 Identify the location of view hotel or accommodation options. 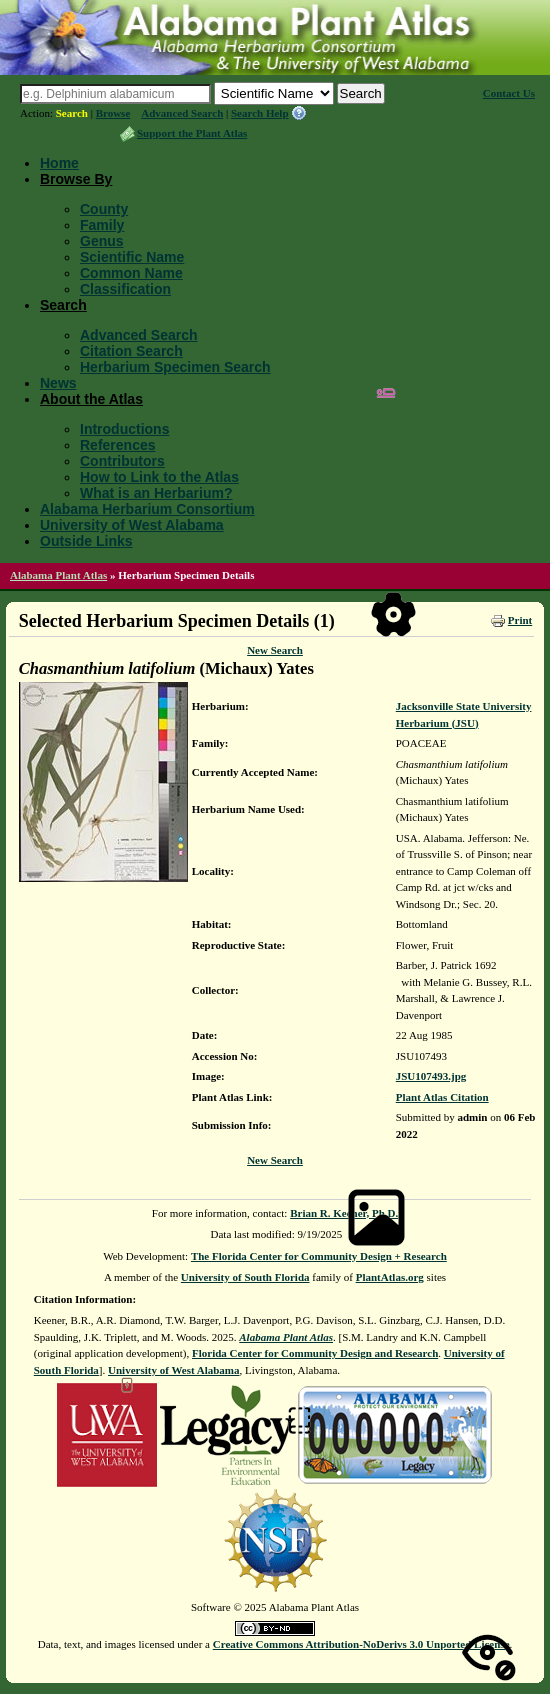
(386, 393).